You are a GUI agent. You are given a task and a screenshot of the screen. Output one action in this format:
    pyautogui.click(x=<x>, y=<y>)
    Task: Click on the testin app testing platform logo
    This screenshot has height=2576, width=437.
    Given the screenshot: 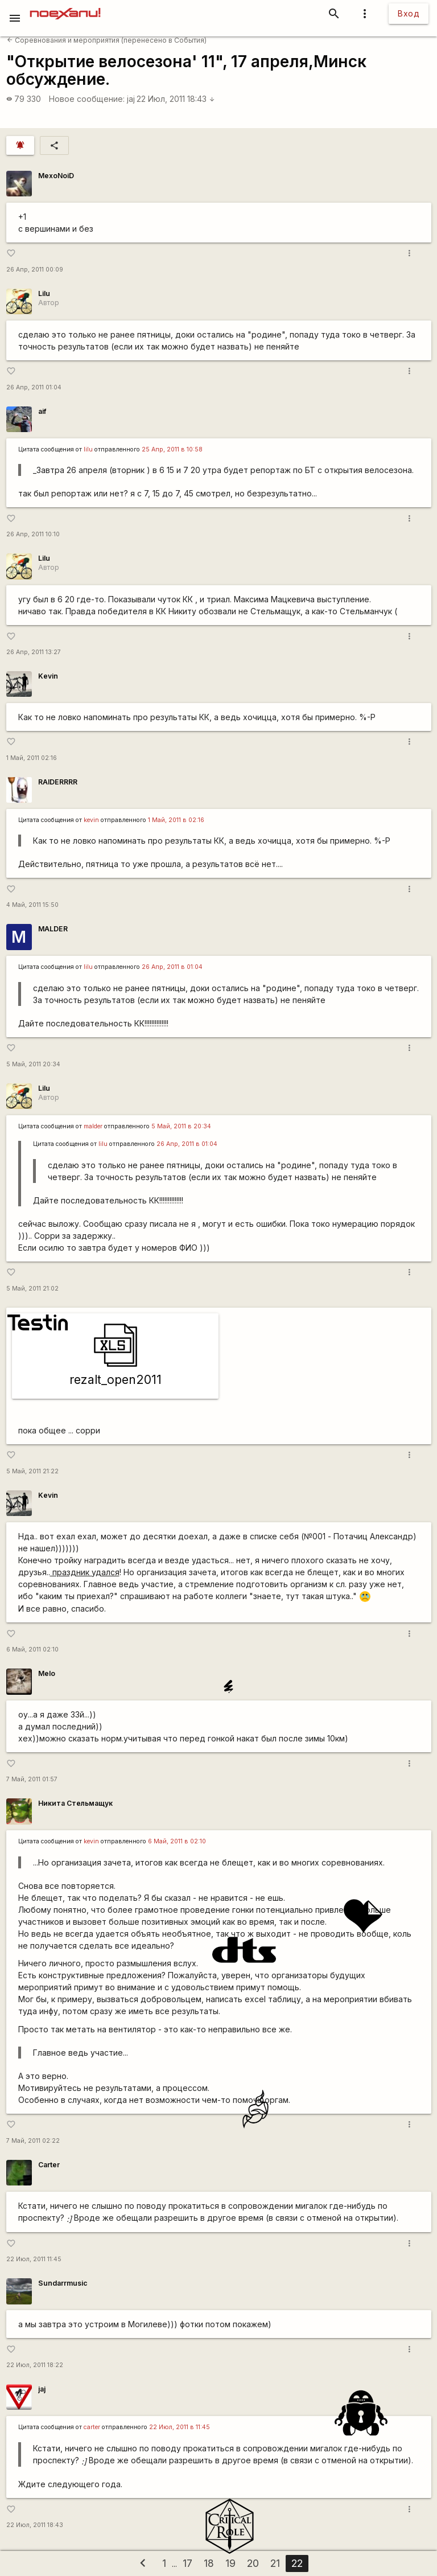 What is the action you would take?
    pyautogui.click(x=38, y=1322)
    